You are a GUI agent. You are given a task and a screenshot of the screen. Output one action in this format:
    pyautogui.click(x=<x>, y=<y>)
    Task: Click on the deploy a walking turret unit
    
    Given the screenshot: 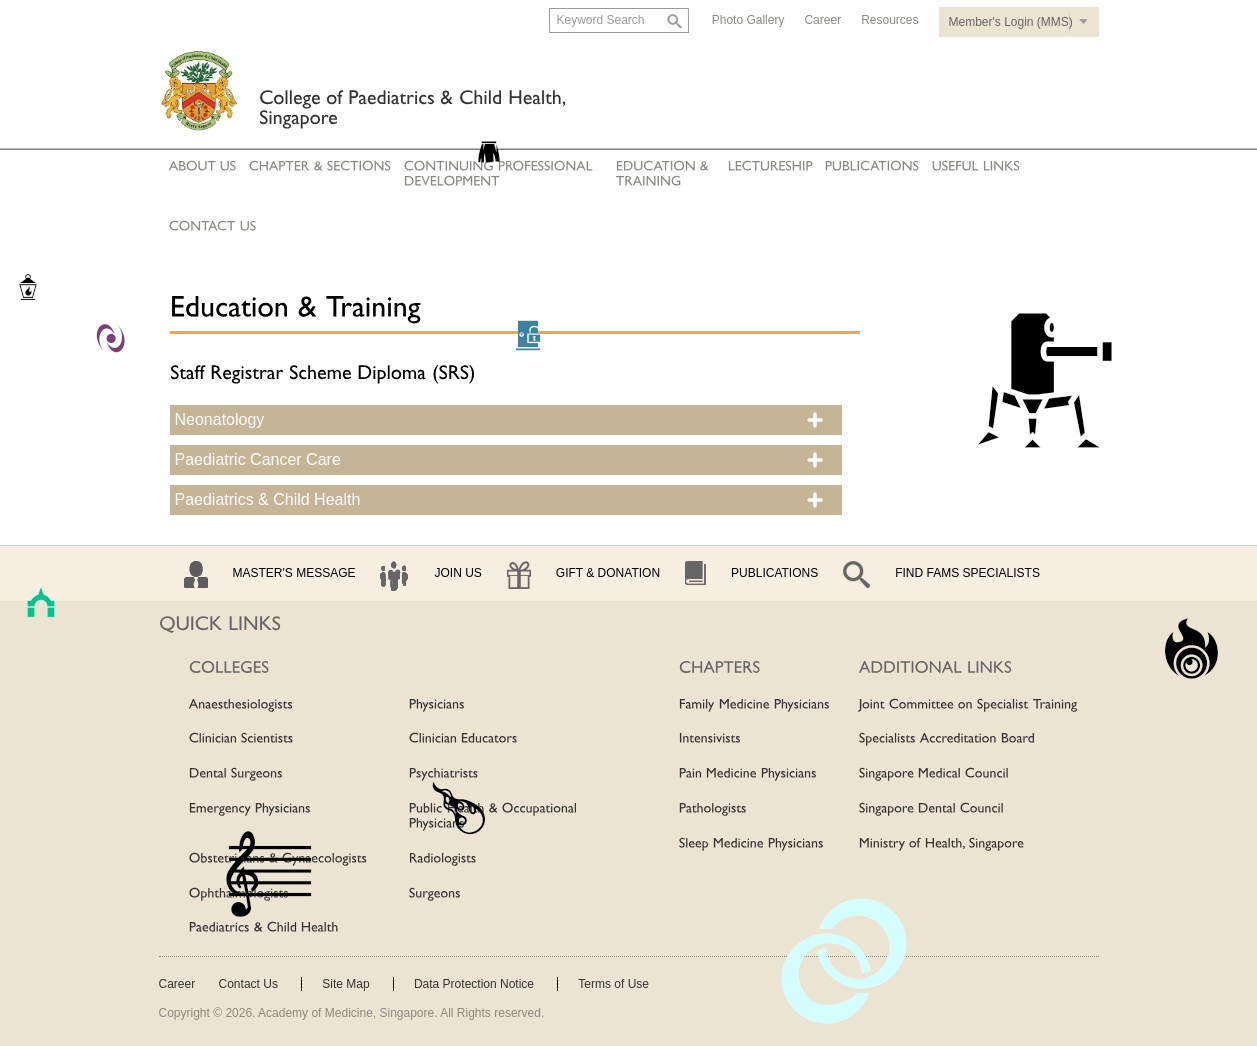 What is the action you would take?
    pyautogui.click(x=1047, y=378)
    